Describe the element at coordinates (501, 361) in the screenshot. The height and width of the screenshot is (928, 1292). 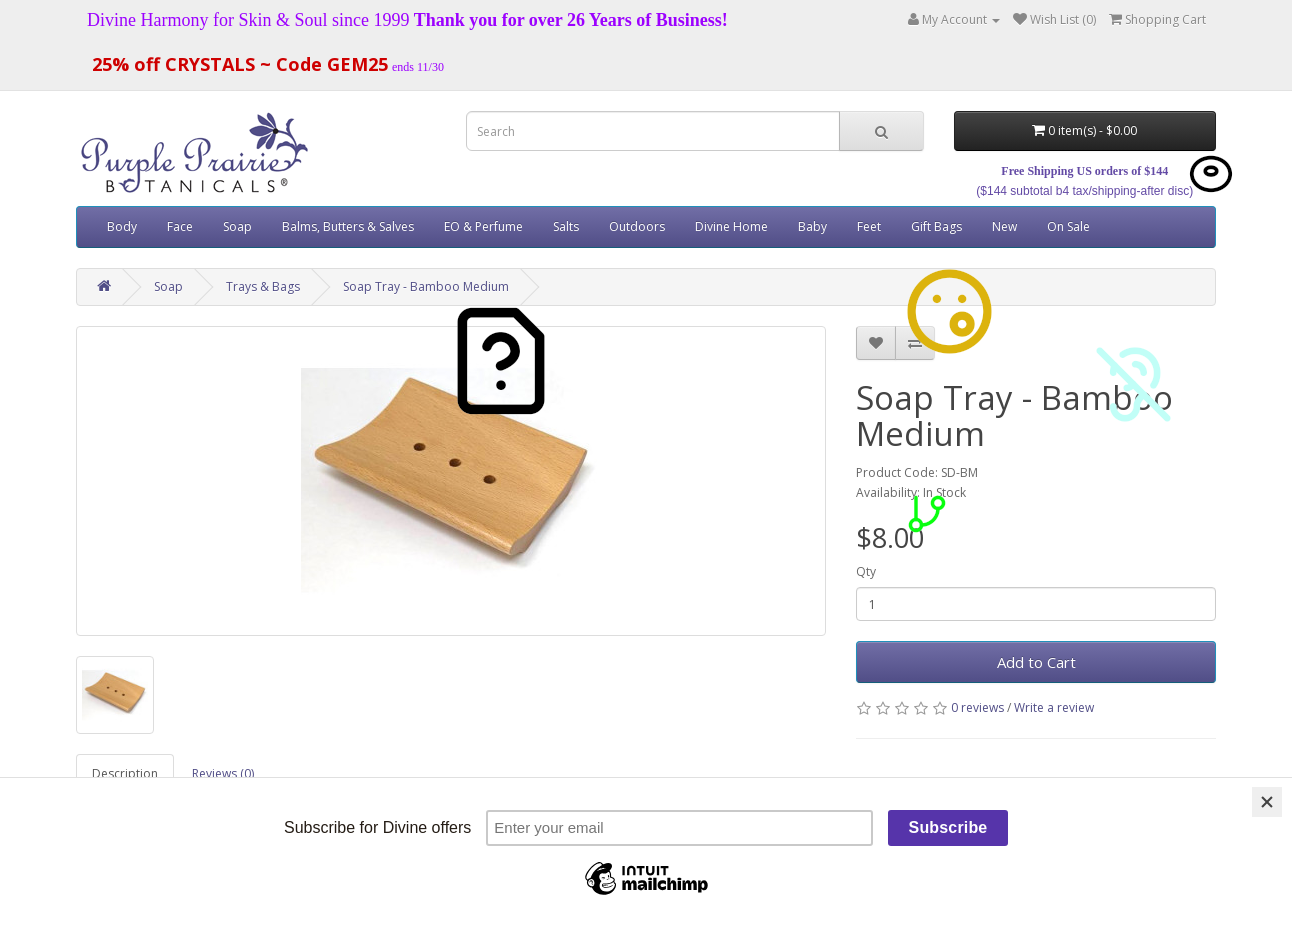
I see `unknown or unrecognized file type` at that location.